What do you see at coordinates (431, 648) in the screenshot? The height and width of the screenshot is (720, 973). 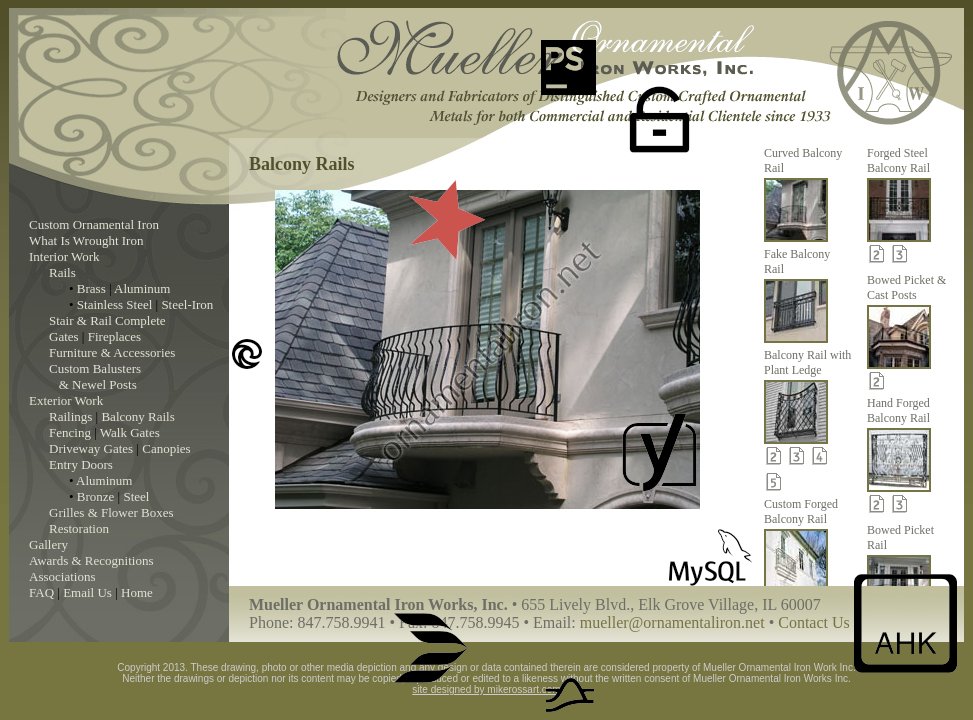 I see `bombardier company logo` at bounding box center [431, 648].